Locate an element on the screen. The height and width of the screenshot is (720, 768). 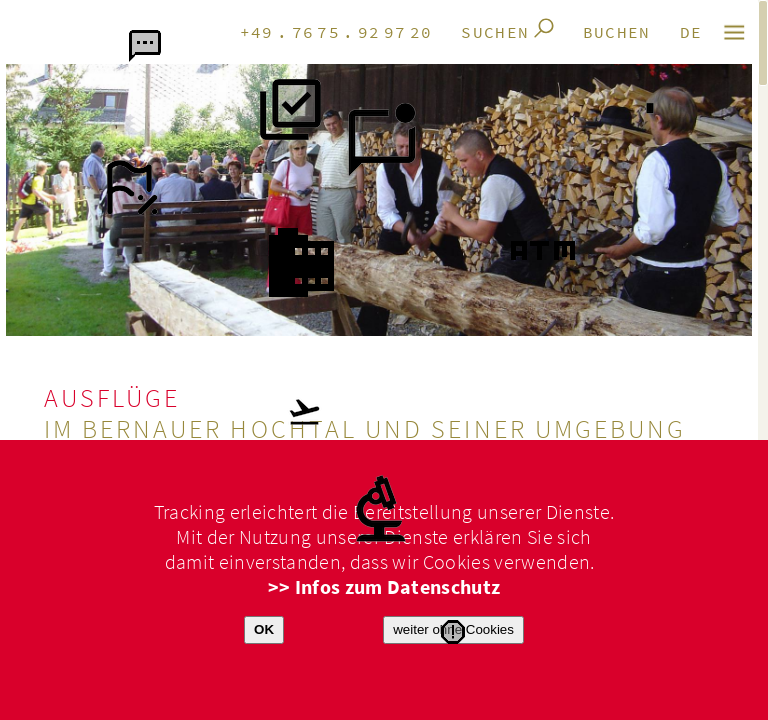
view flagged discounts or promotions is located at coordinates (129, 186).